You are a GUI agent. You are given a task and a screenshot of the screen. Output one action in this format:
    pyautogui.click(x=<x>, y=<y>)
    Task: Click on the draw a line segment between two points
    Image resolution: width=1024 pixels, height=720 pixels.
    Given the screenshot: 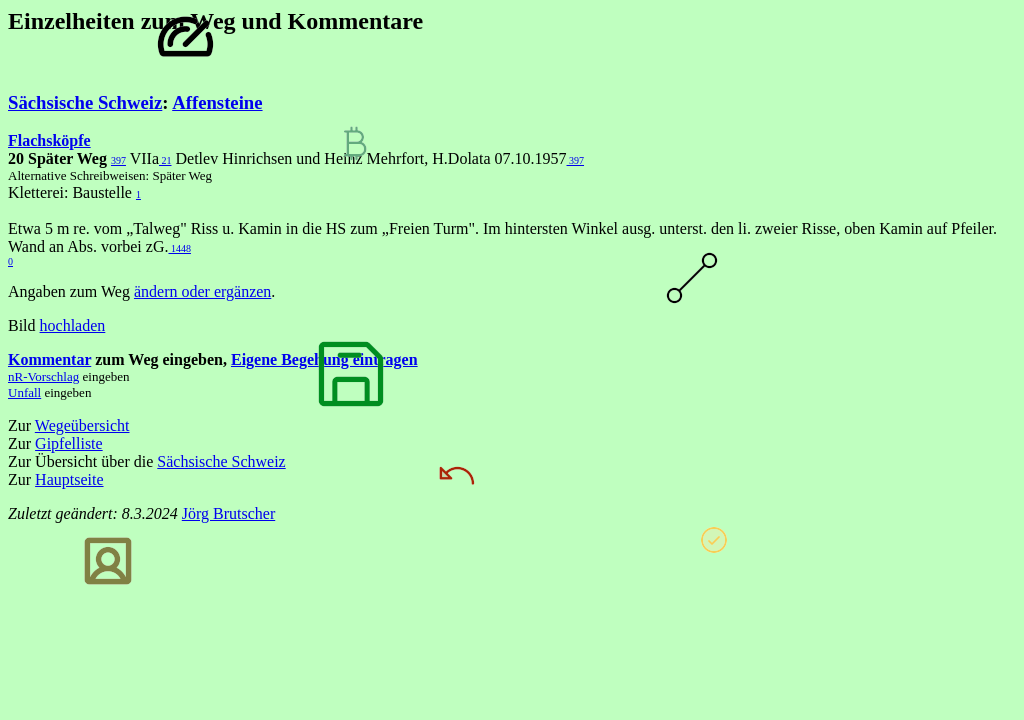 What is the action you would take?
    pyautogui.click(x=692, y=278)
    